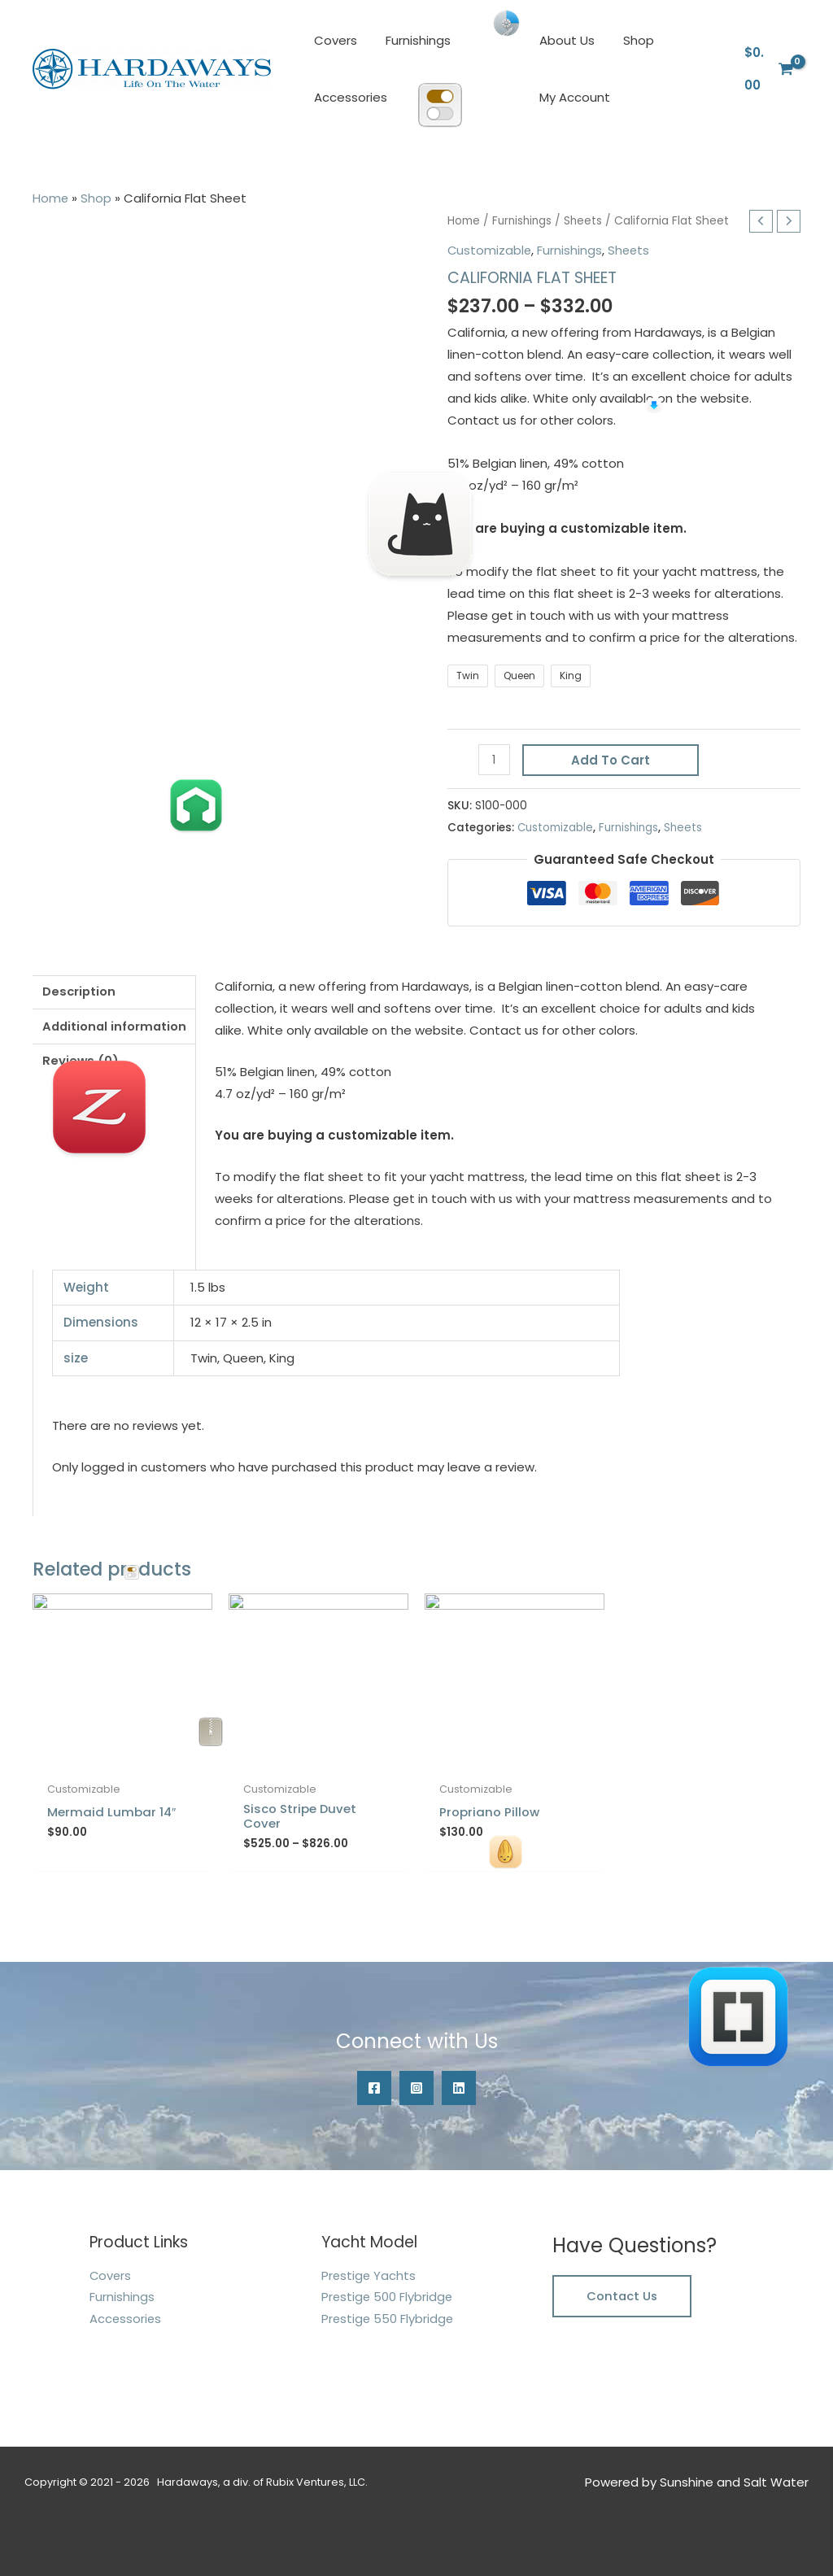 The height and width of the screenshot is (2576, 833). I want to click on access disk partition settings, so click(506, 23).